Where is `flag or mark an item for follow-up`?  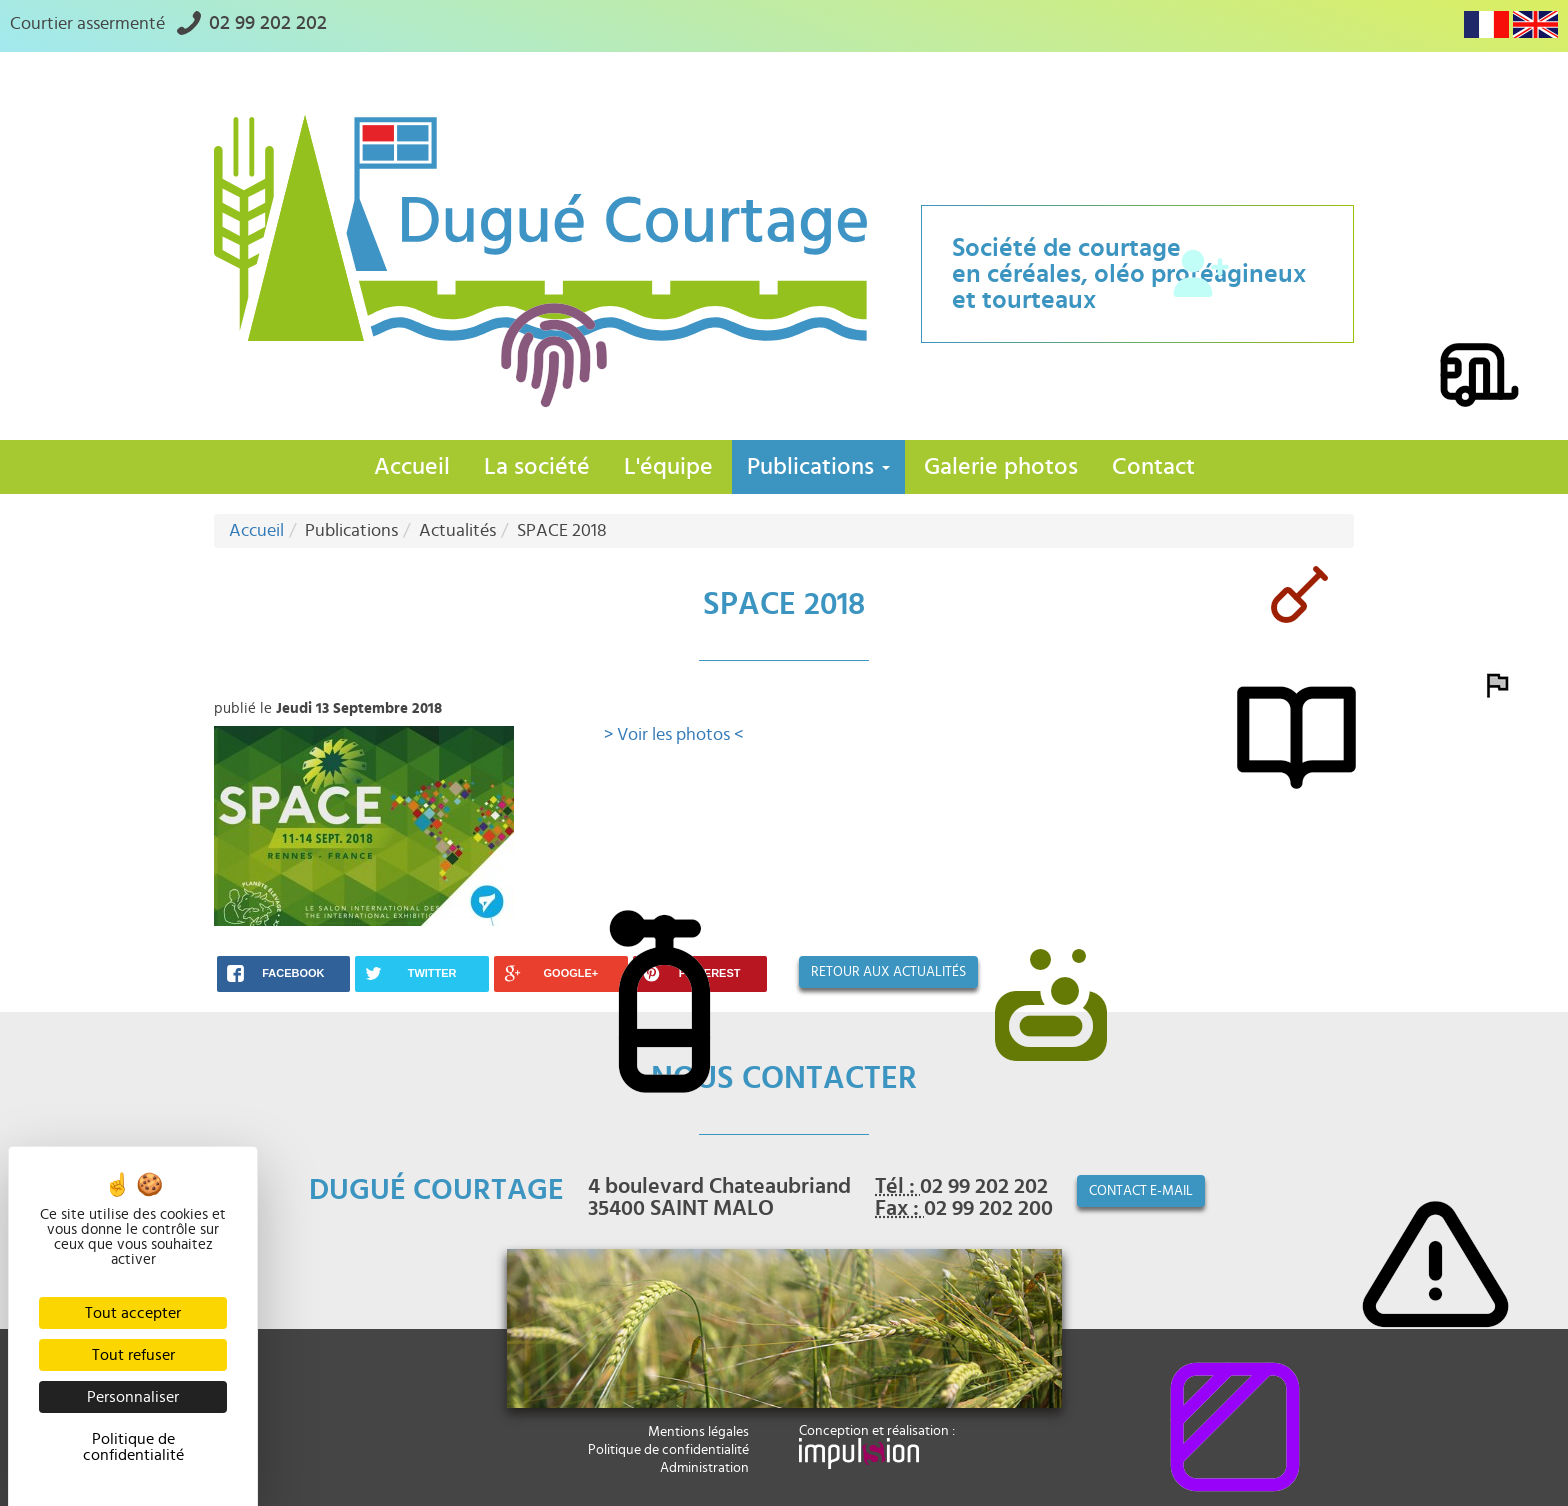
flag or mark an item for follow-up is located at coordinates (1497, 685).